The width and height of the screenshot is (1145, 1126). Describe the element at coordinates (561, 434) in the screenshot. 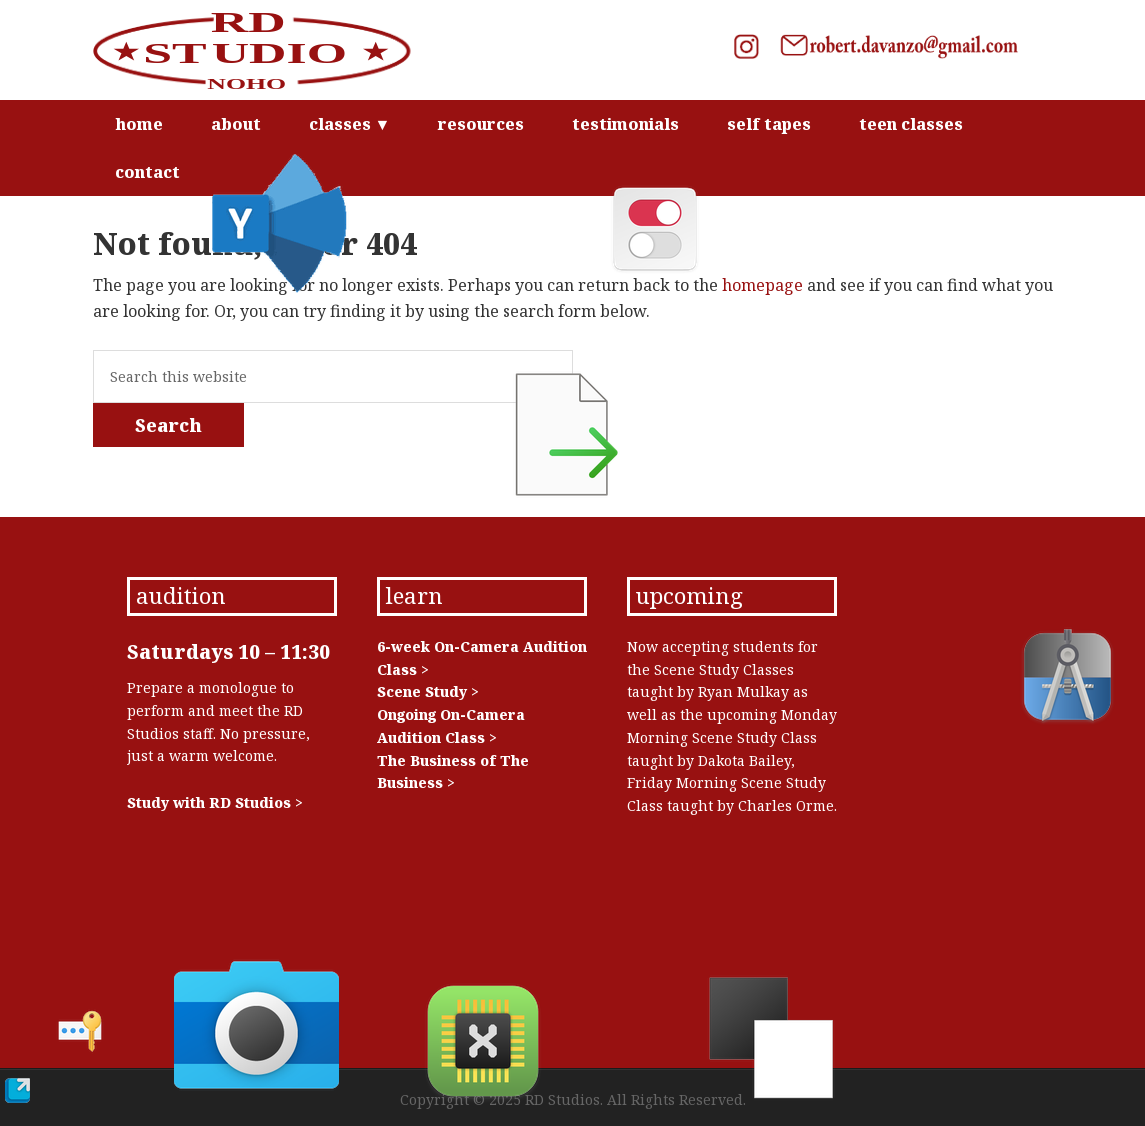

I see `move file to another location` at that location.